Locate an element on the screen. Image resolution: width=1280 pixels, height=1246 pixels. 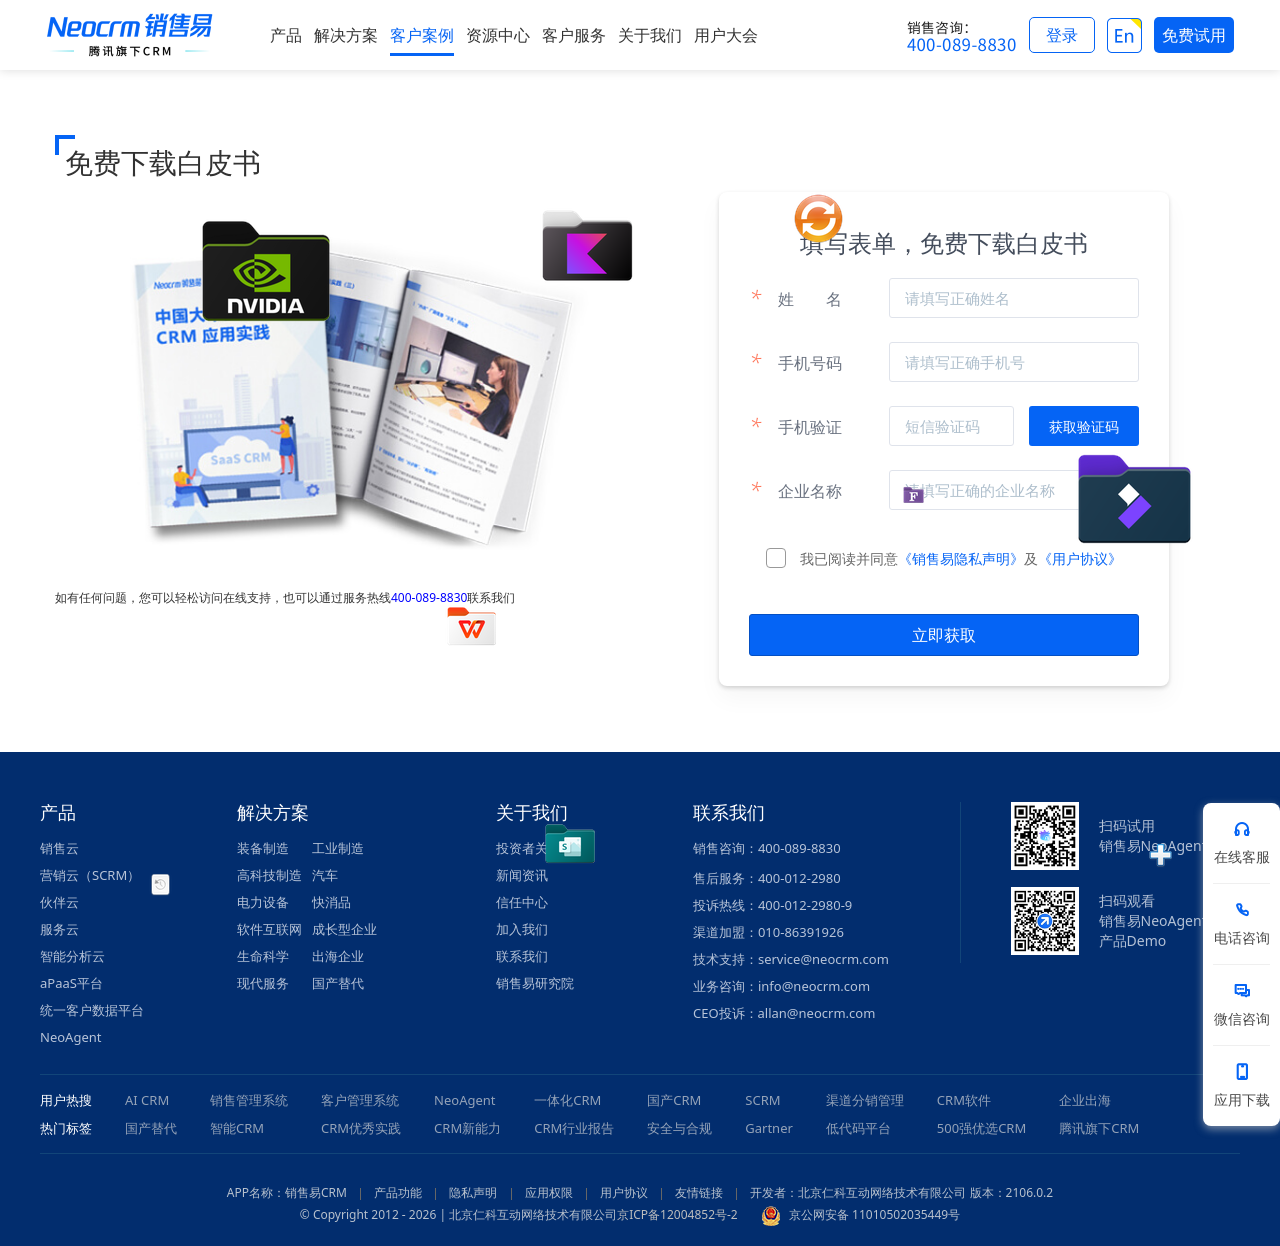
open Wondershare FilmoraPro project folder is located at coordinates (1134, 502).